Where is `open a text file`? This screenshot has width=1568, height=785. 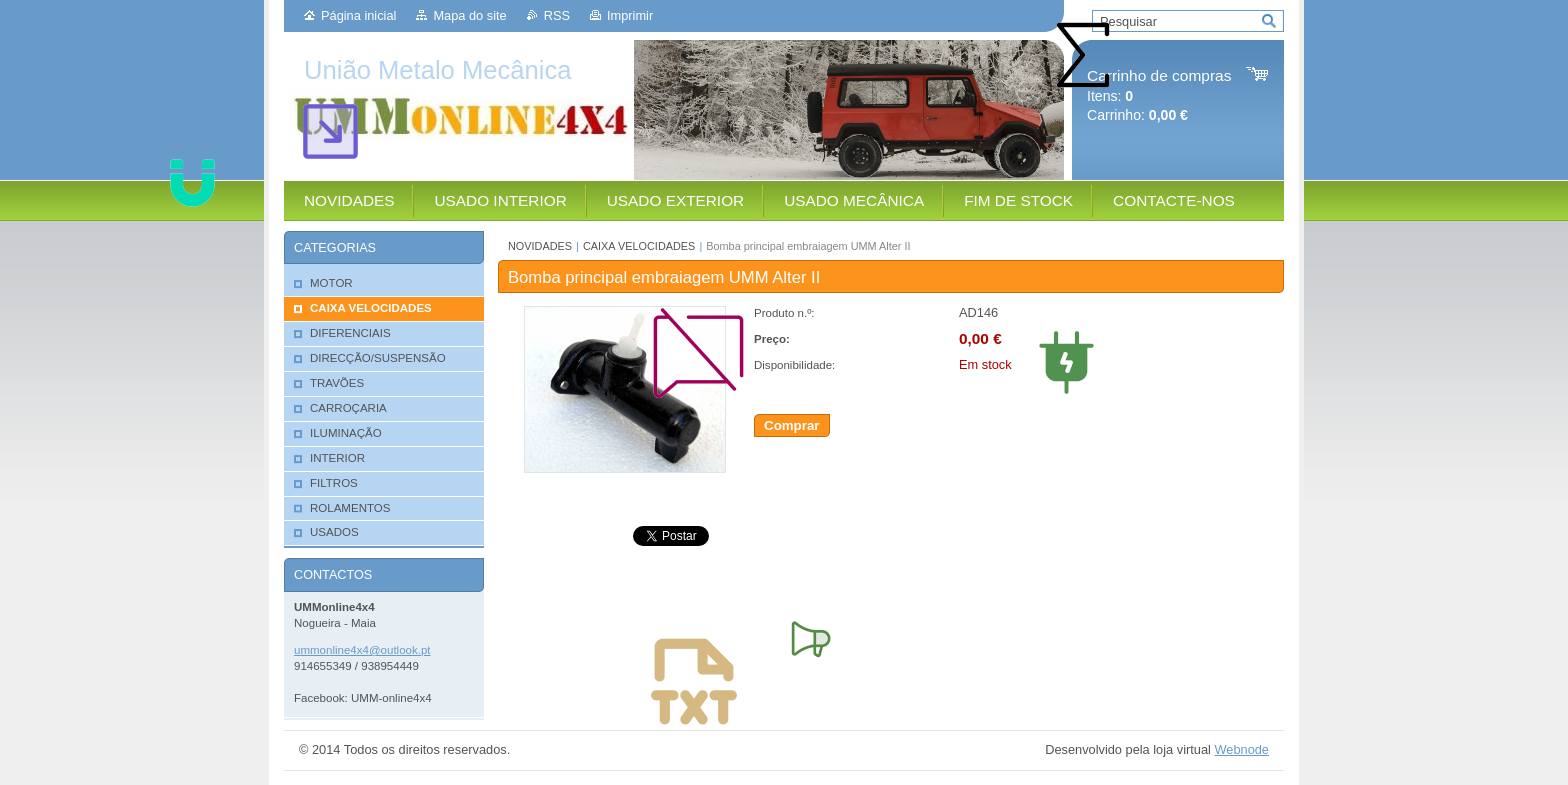 open a text file is located at coordinates (694, 685).